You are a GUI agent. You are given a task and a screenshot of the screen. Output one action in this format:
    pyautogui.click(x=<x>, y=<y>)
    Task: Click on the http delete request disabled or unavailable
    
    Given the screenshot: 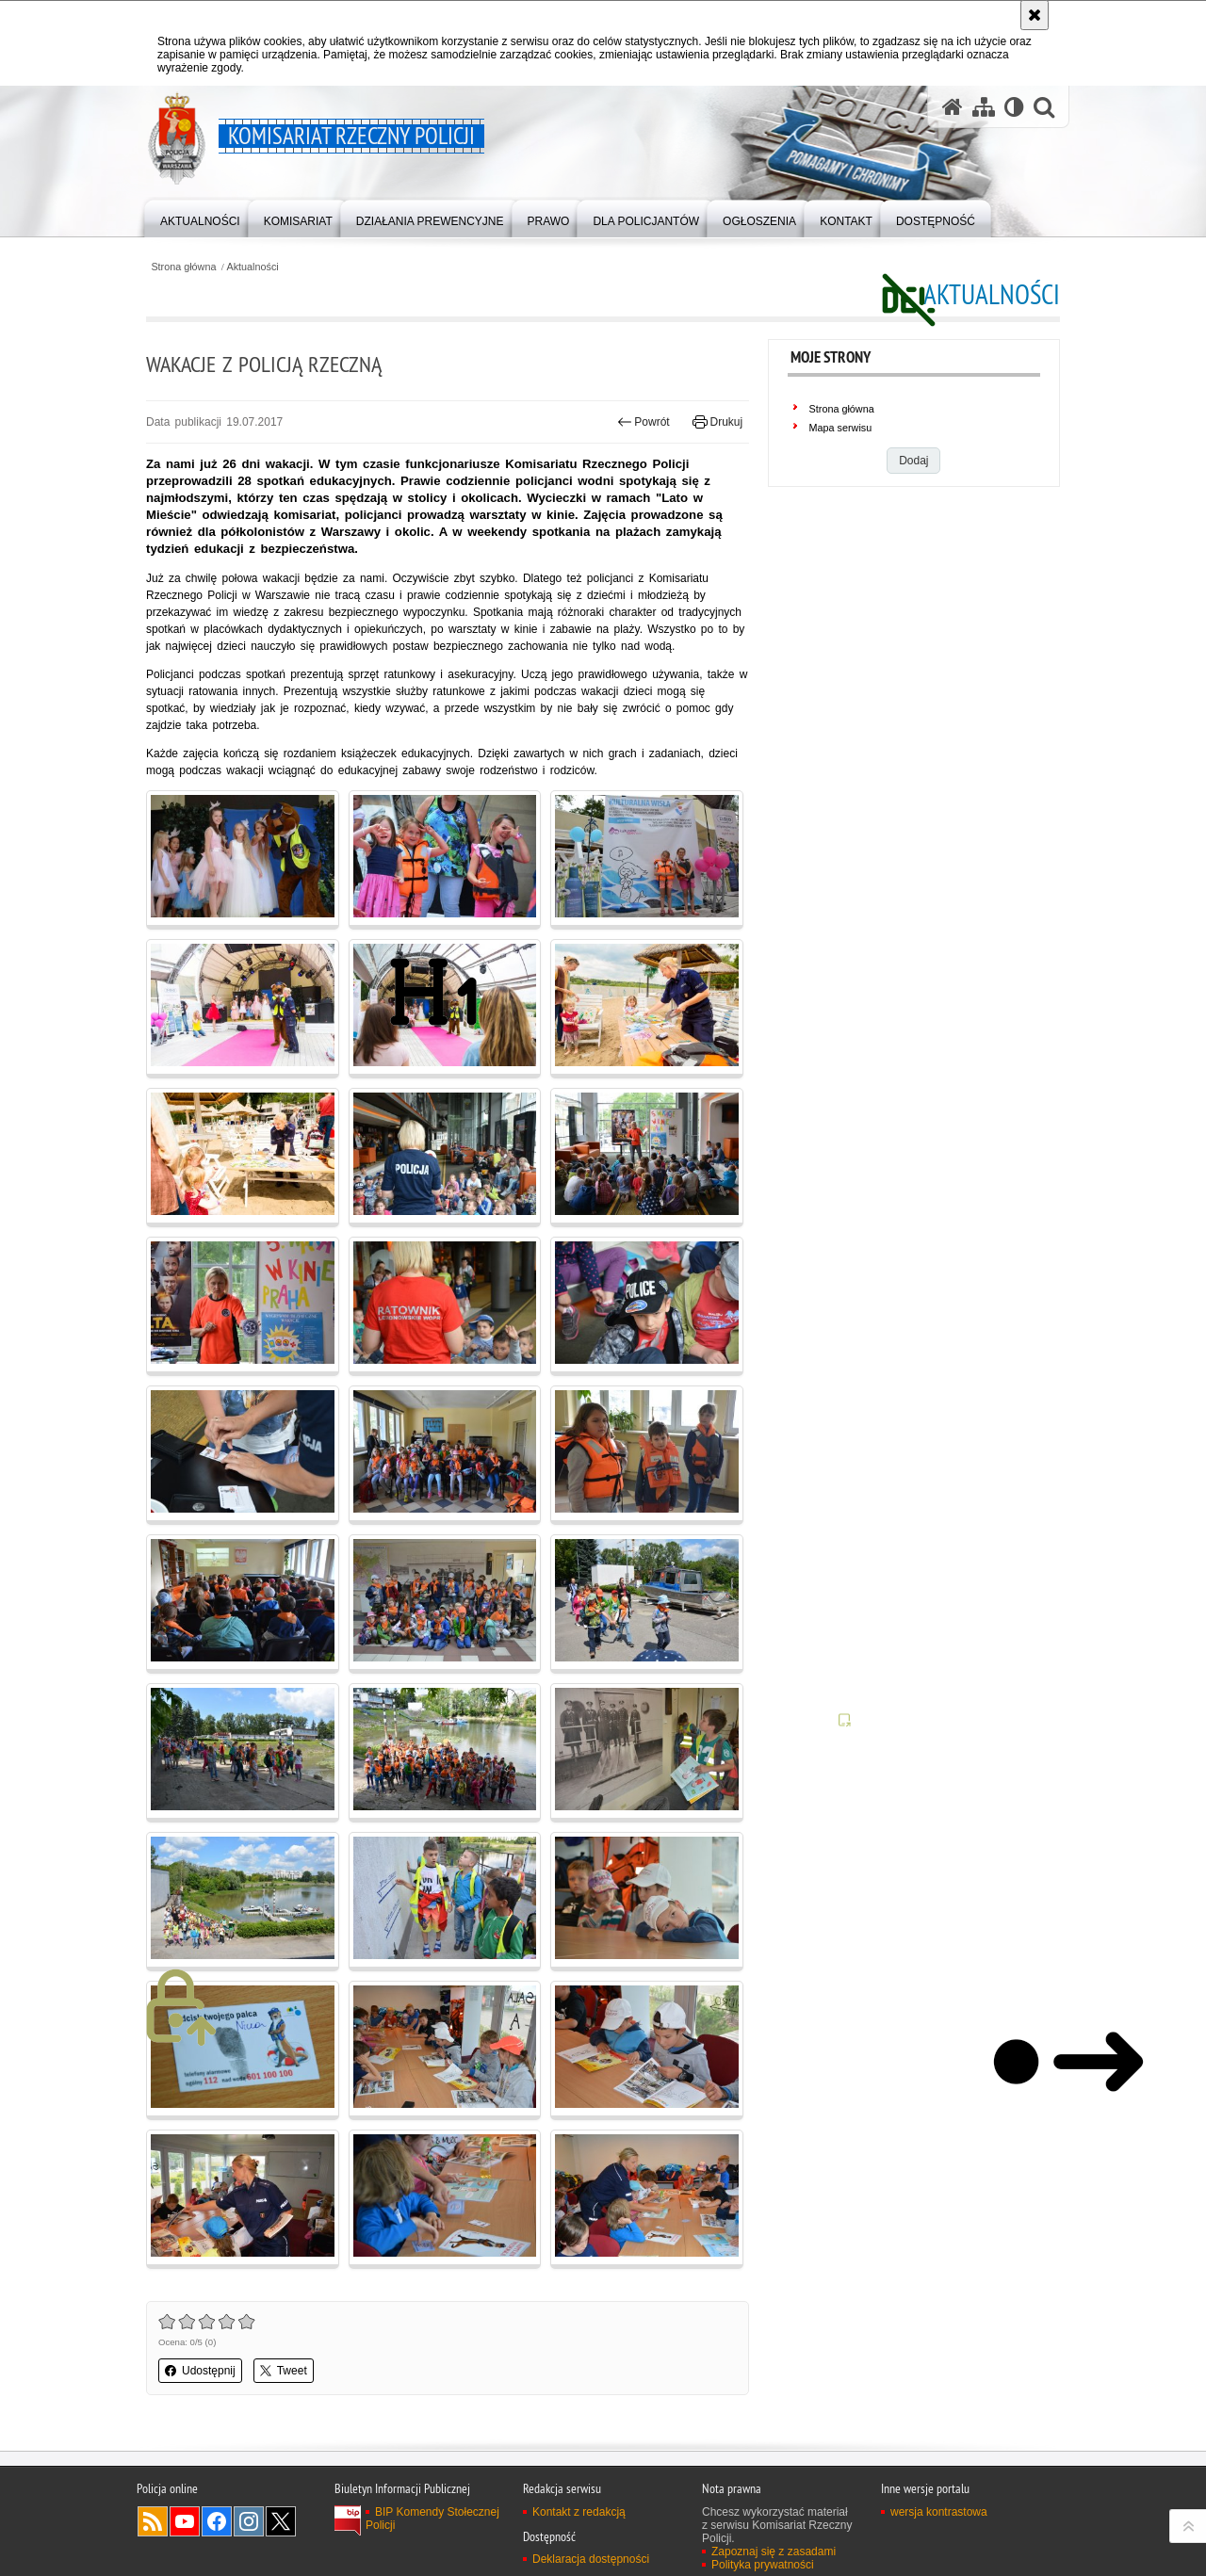 What is the action you would take?
    pyautogui.click(x=908, y=300)
    